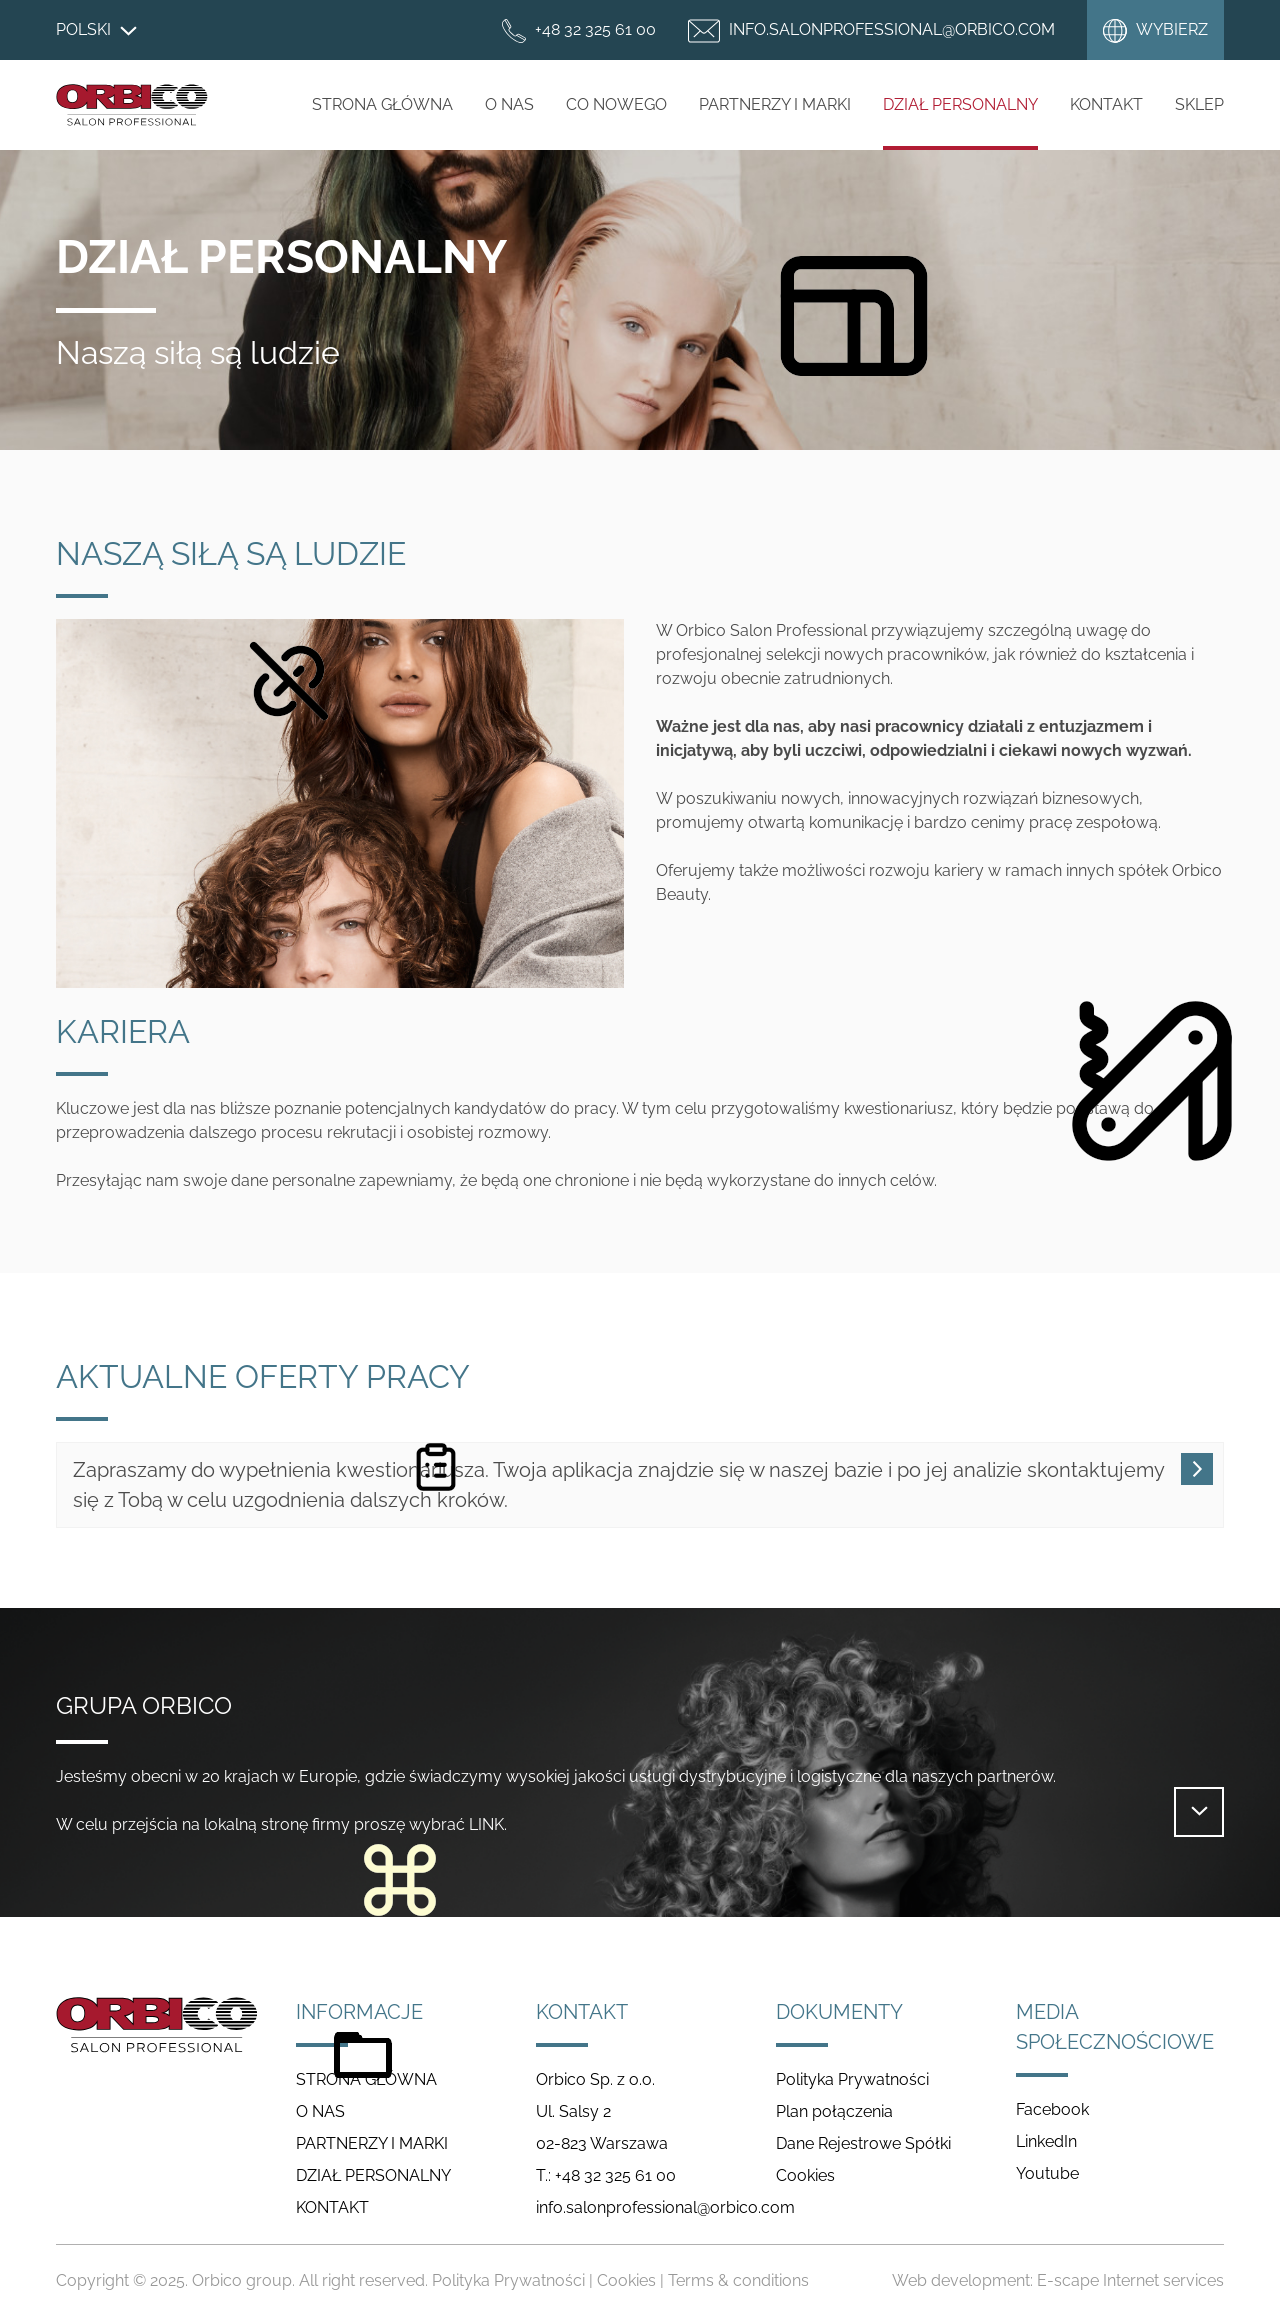 The image size is (1280, 2317). What do you see at coordinates (1152, 1081) in the screenshot?
I see `access multi-tool or utility functions` at bounding box center [1152, 1081].